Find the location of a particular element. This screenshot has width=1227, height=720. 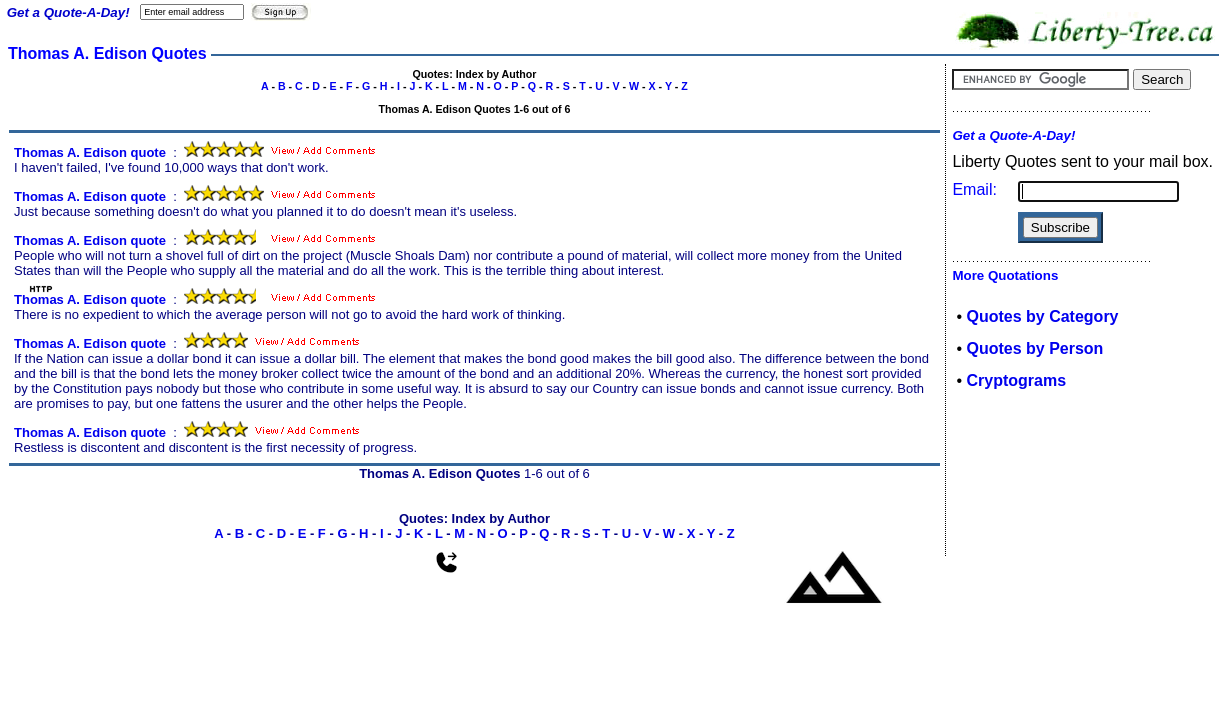

transfer an active call to another person is located at coordinates (447, 562).